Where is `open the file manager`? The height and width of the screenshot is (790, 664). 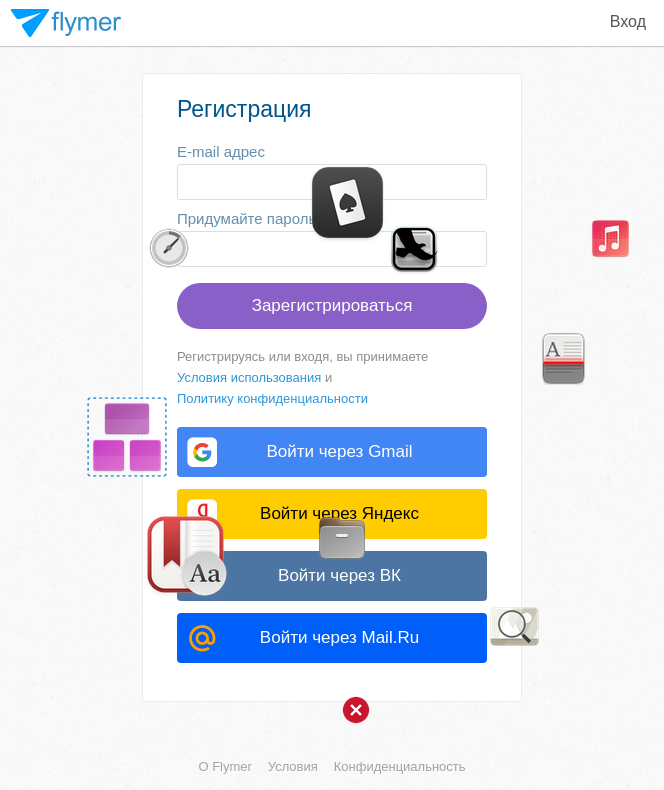
open the file manager is located at coordinates (342, 538).